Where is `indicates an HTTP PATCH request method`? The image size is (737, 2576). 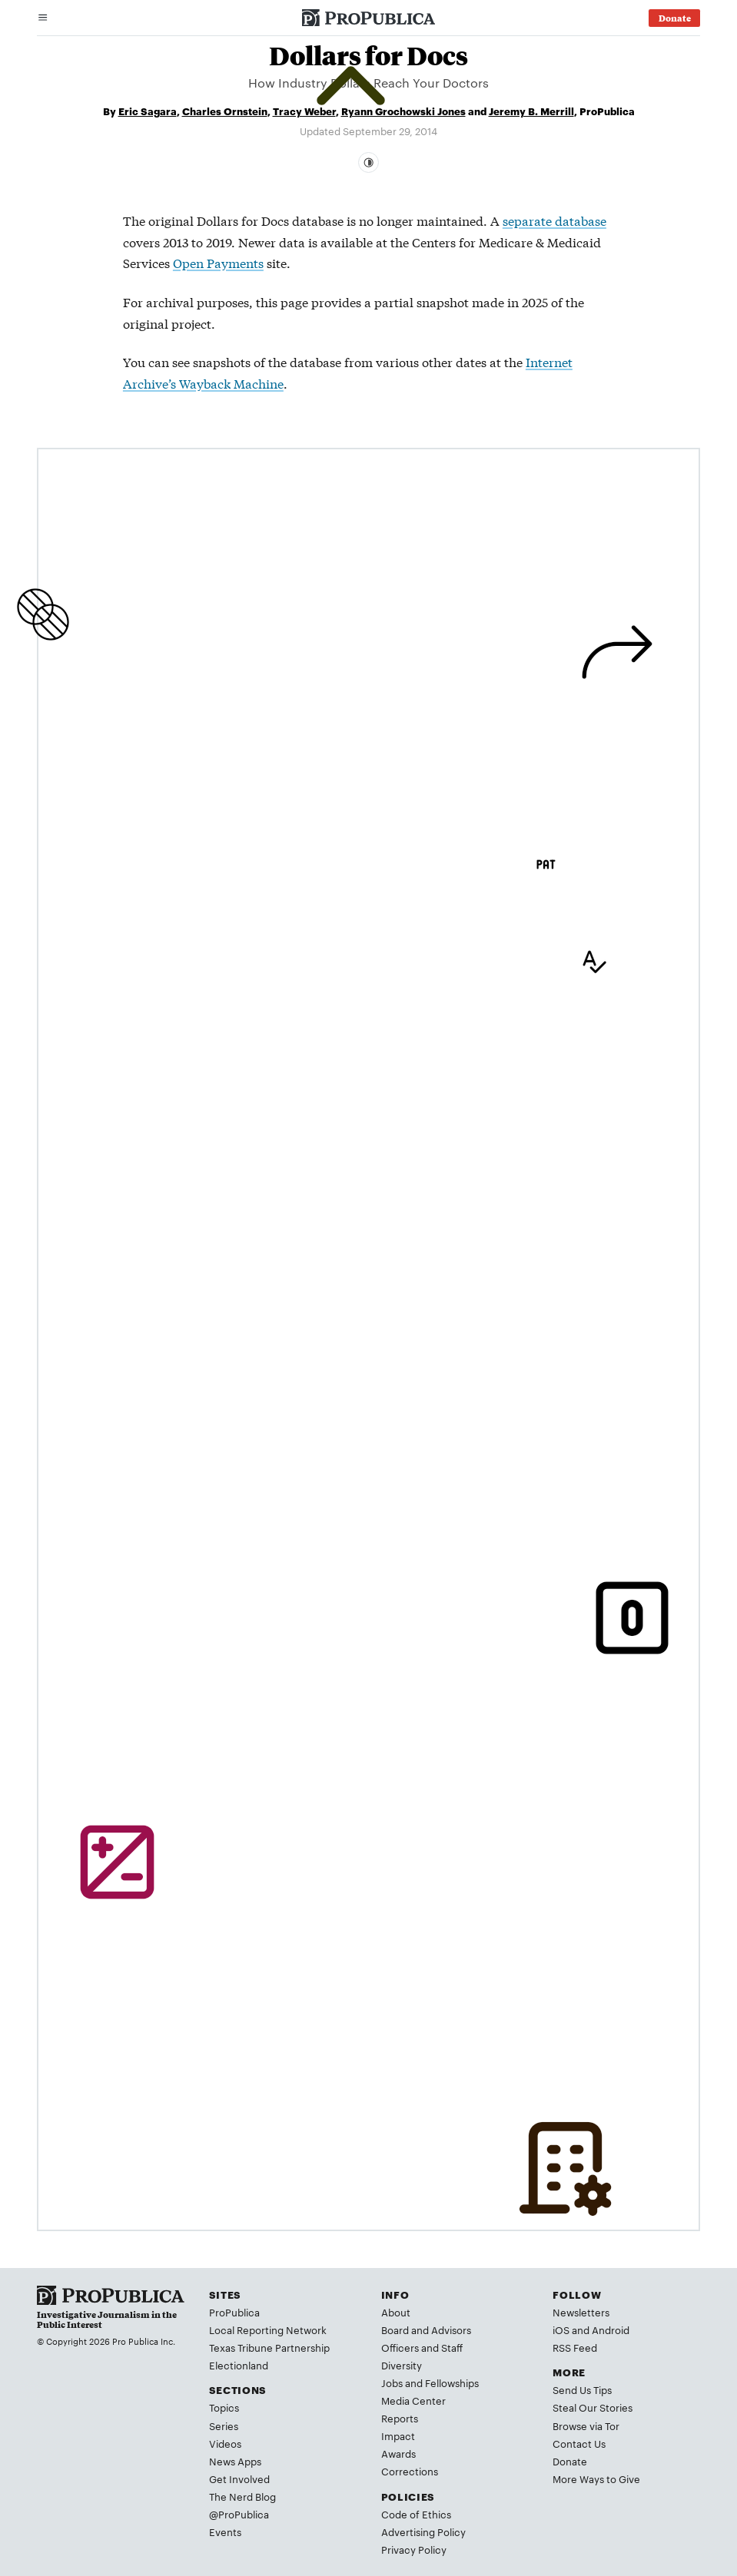
indicates an HTTP PATCH request method is located at coordinates (546, 864).